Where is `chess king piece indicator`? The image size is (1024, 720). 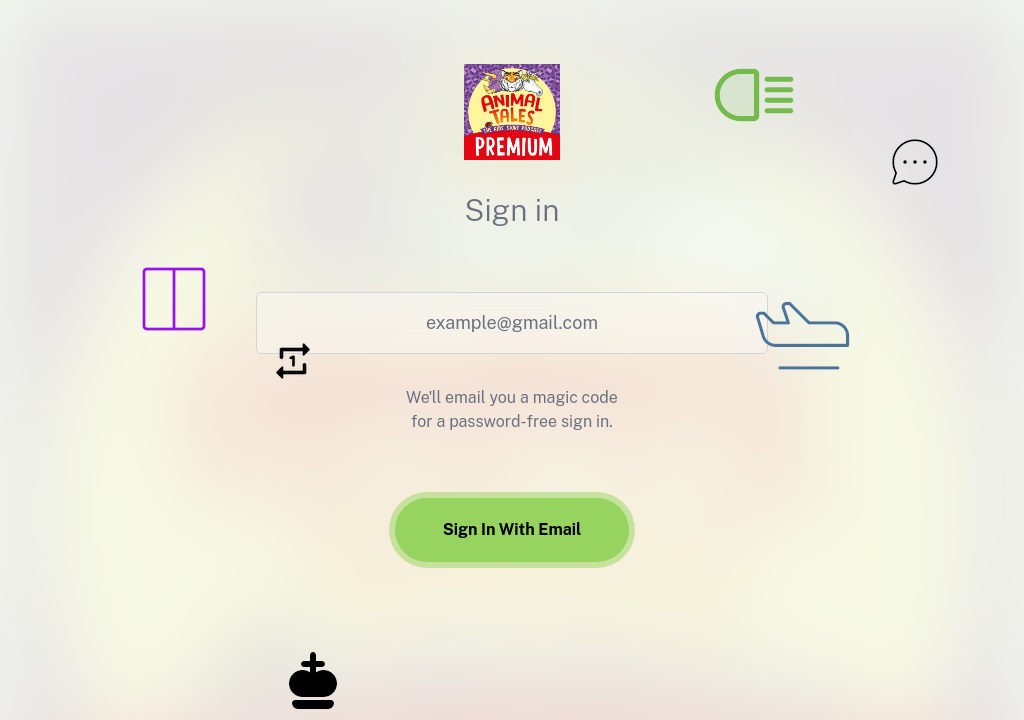 chess king piece indicator is located at coordinates (313, 682).